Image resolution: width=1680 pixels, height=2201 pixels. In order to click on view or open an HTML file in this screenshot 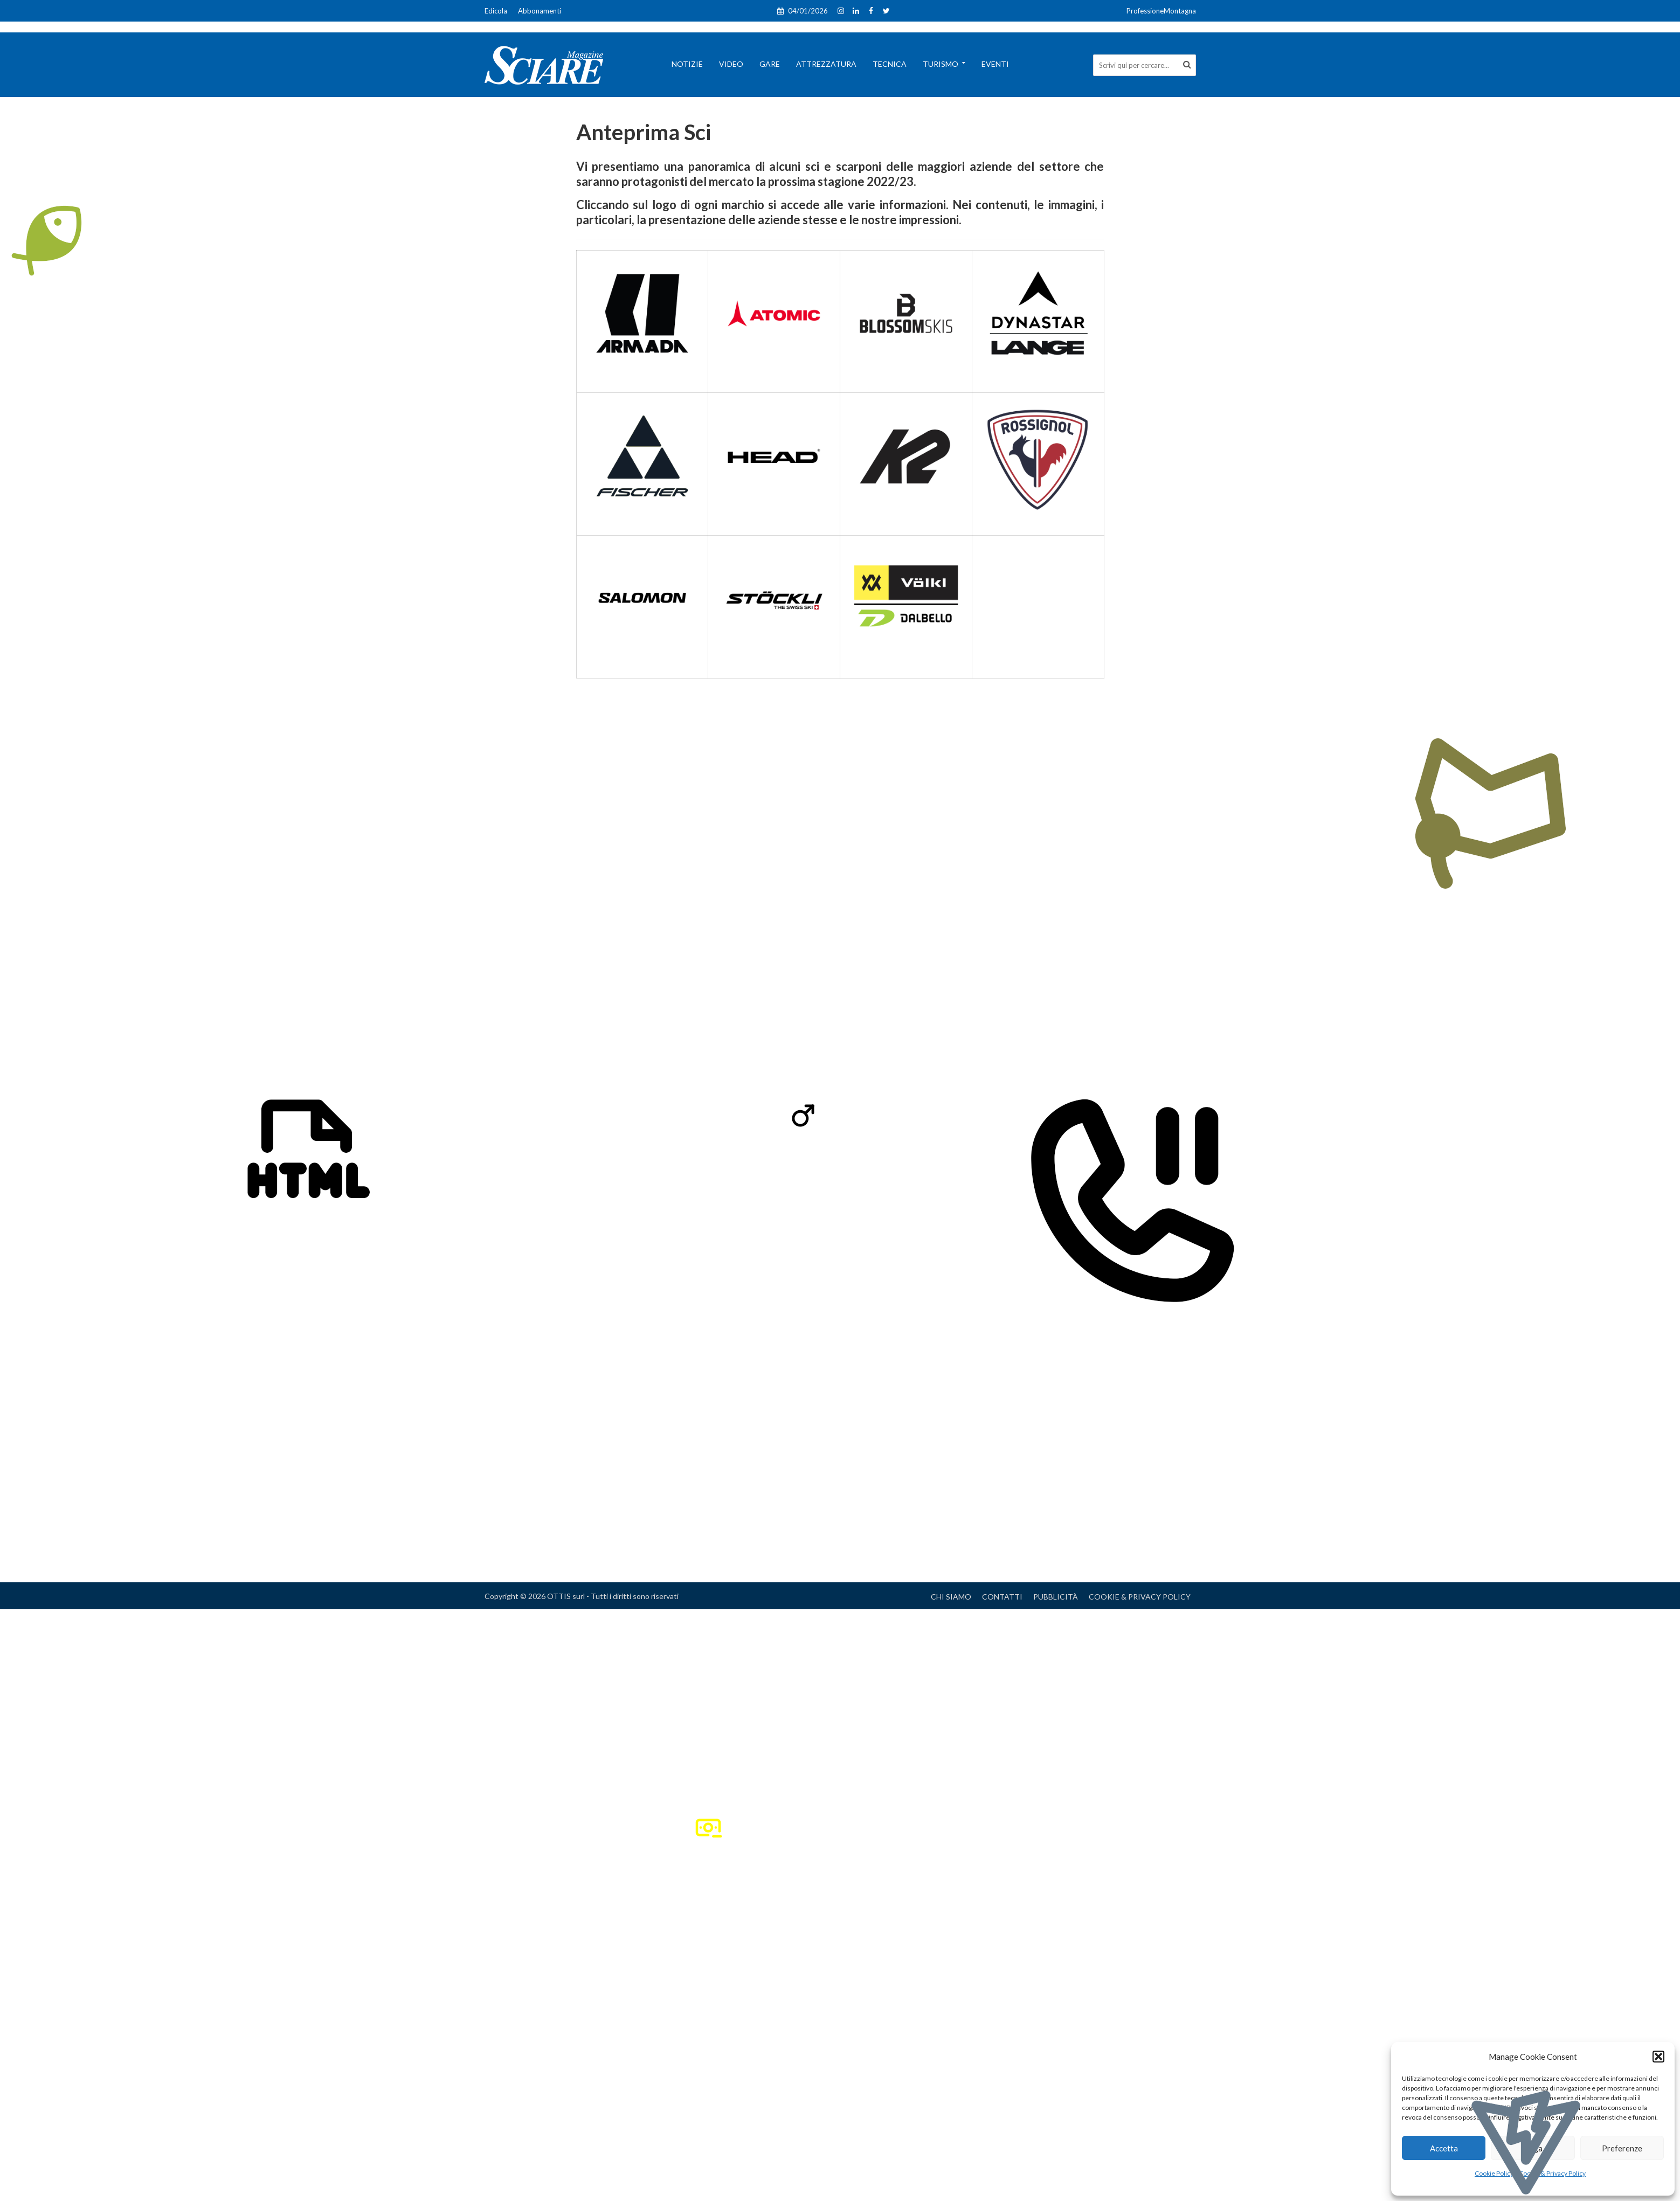, I will do `click(307, 1153)`.